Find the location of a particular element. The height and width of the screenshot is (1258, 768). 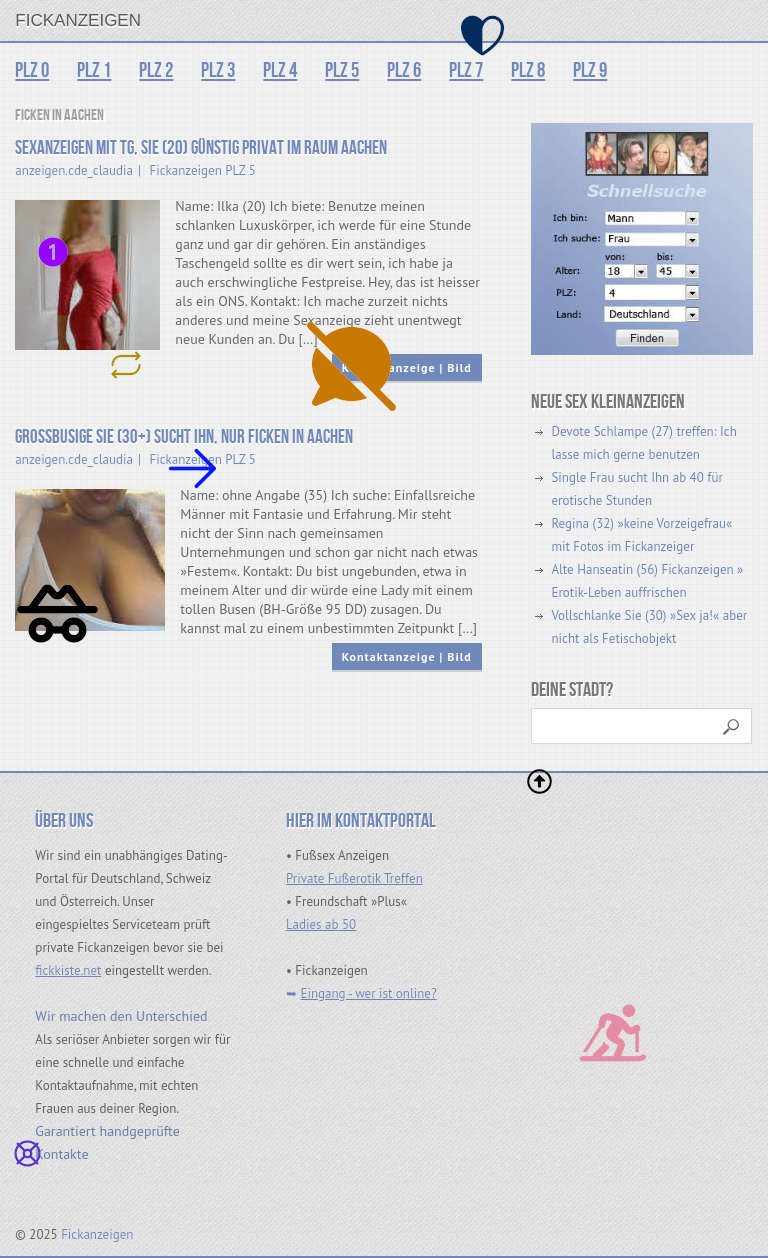

access incognito or private browsing mode is located at coordinates (57, 613).